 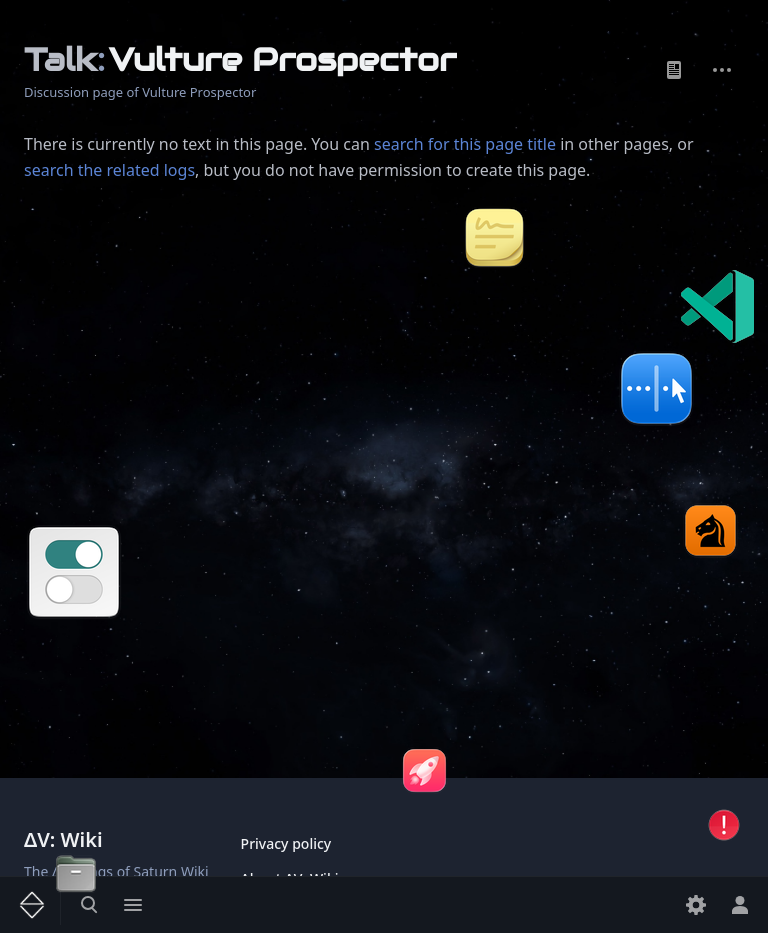 What do you see at coordinates (424, 770) in the screenshot?
I see `launch the games app` at bounding box center [424, 770].